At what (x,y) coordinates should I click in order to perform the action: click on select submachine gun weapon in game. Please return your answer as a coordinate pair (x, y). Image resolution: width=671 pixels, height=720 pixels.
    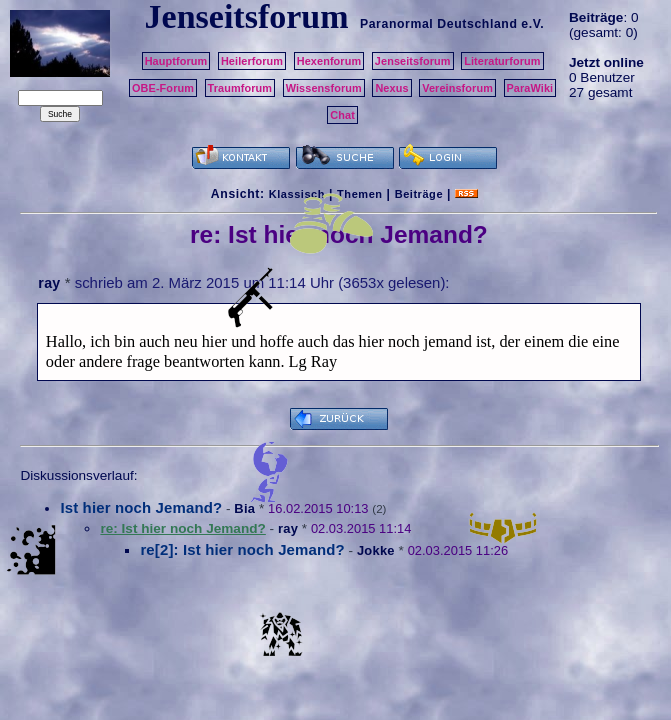
    Looking at the image, I should click on (250, 297).